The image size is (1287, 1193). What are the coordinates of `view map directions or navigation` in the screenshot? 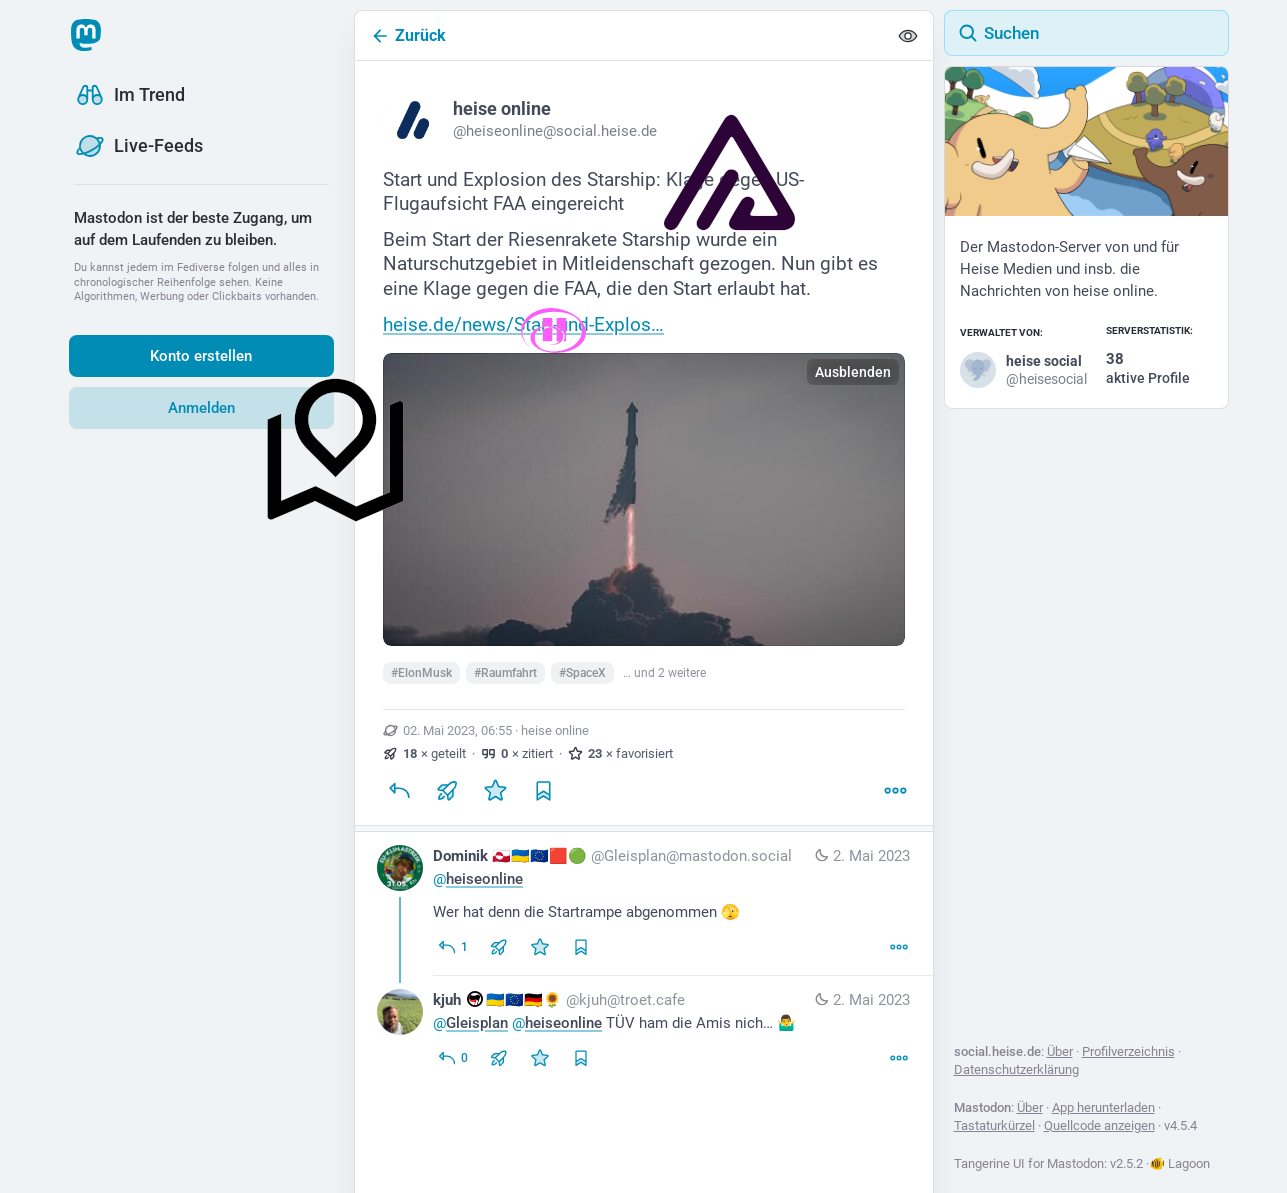 It's located at (335, 453).